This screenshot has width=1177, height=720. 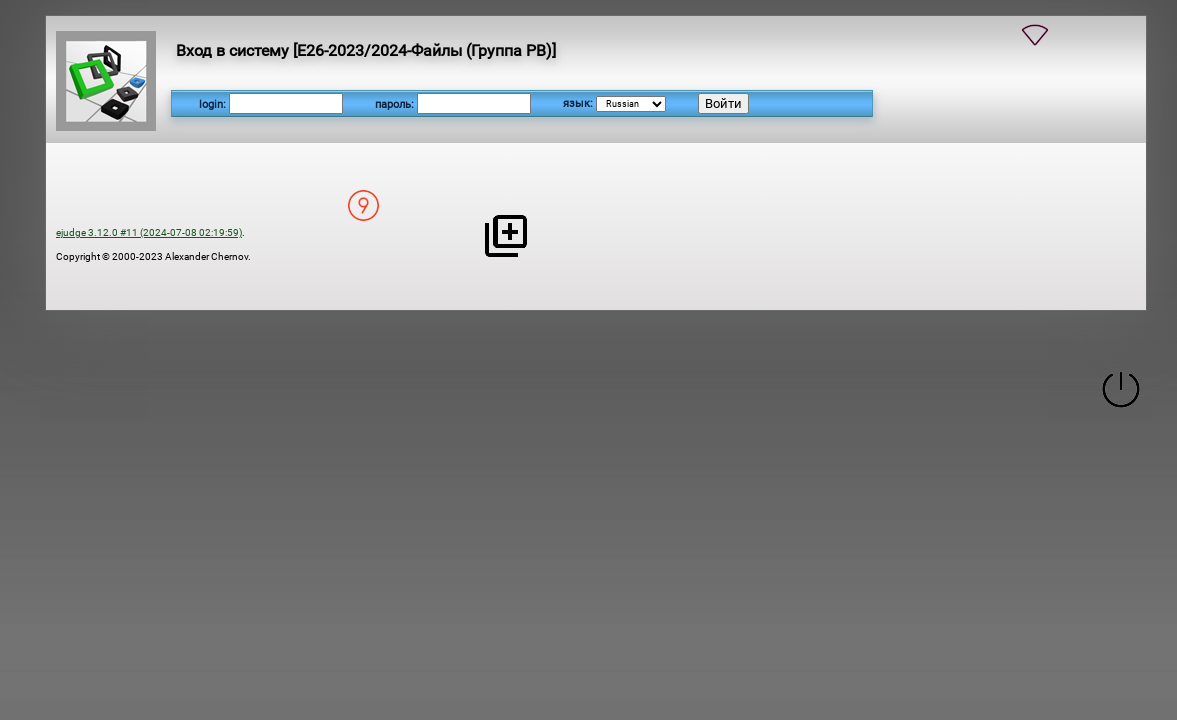 What do you see at coordinates (363, 205) in the screenshot?
I see `indicates nine items or notifications` at bounding box center [363, 205].